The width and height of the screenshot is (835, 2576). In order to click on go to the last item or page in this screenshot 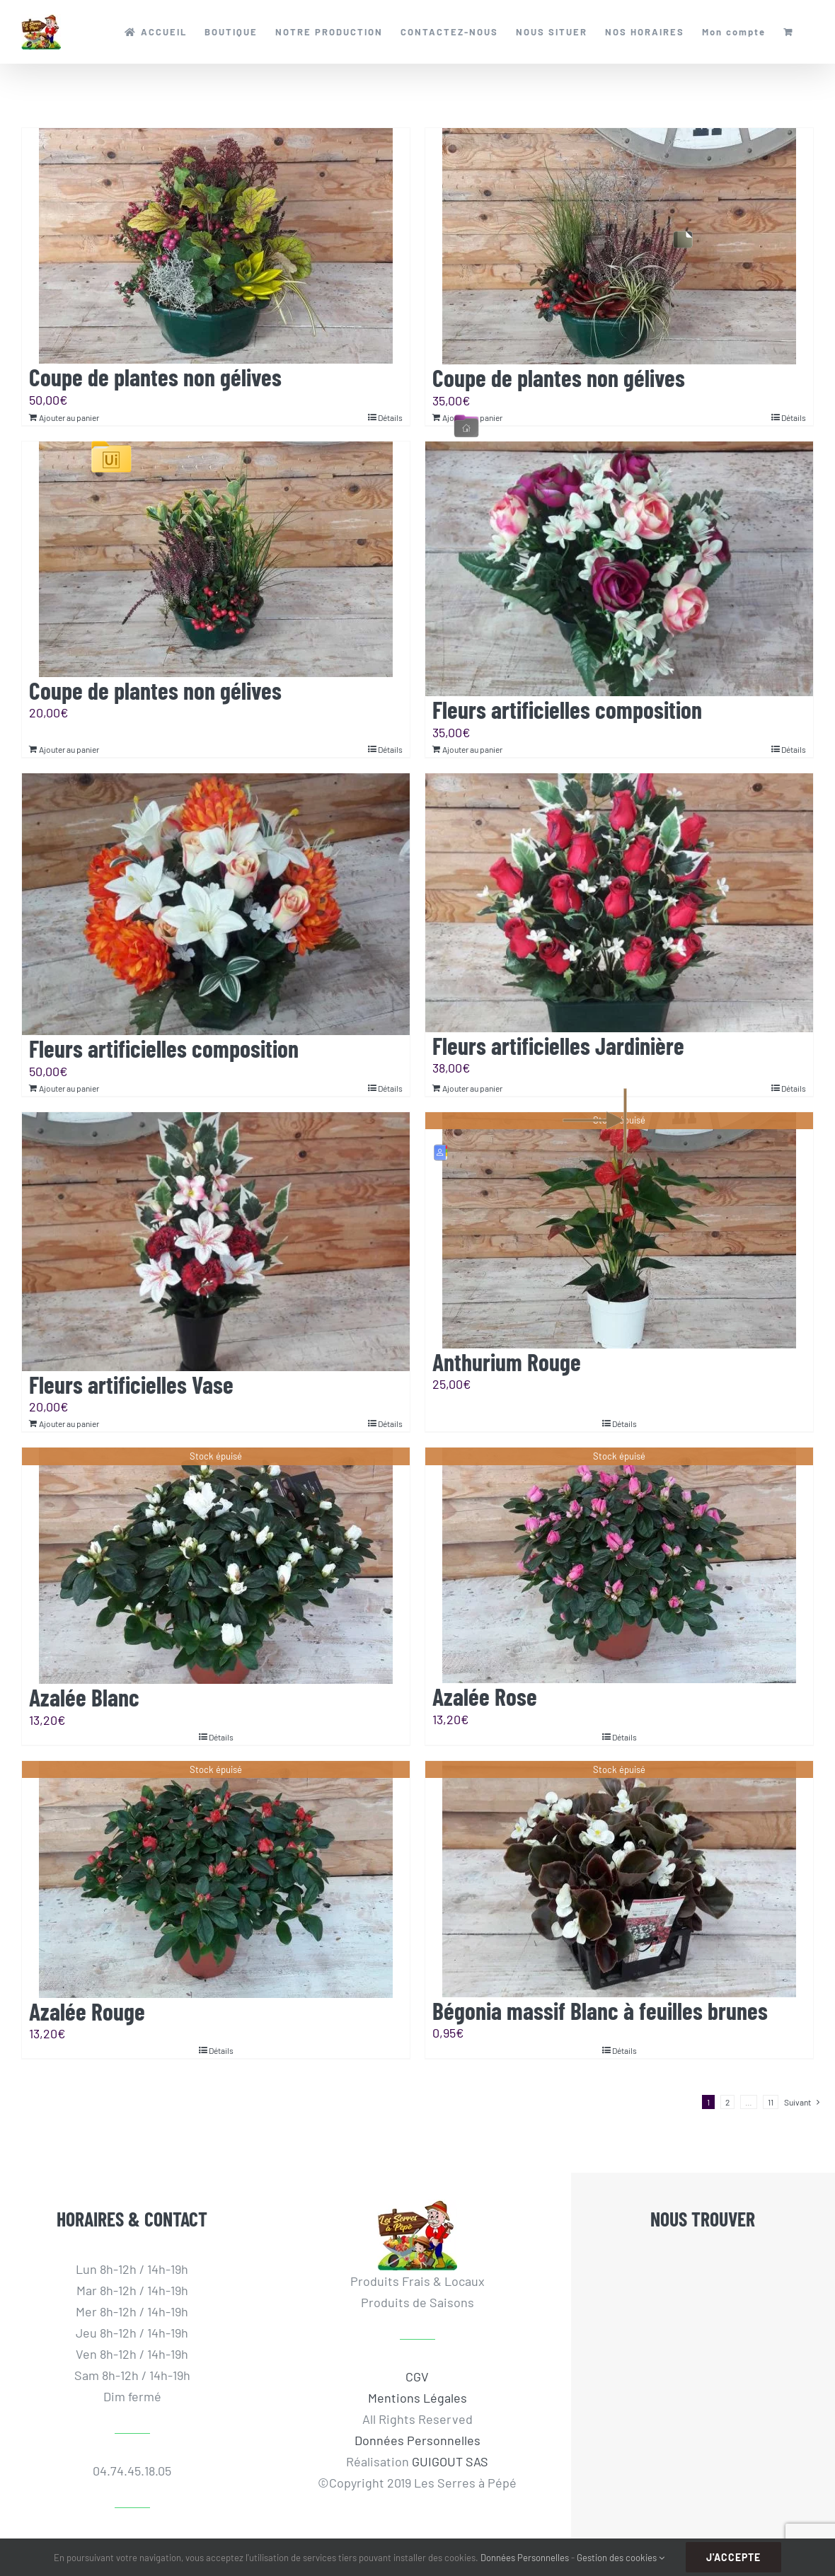, I will do `click(594, 1120)`.